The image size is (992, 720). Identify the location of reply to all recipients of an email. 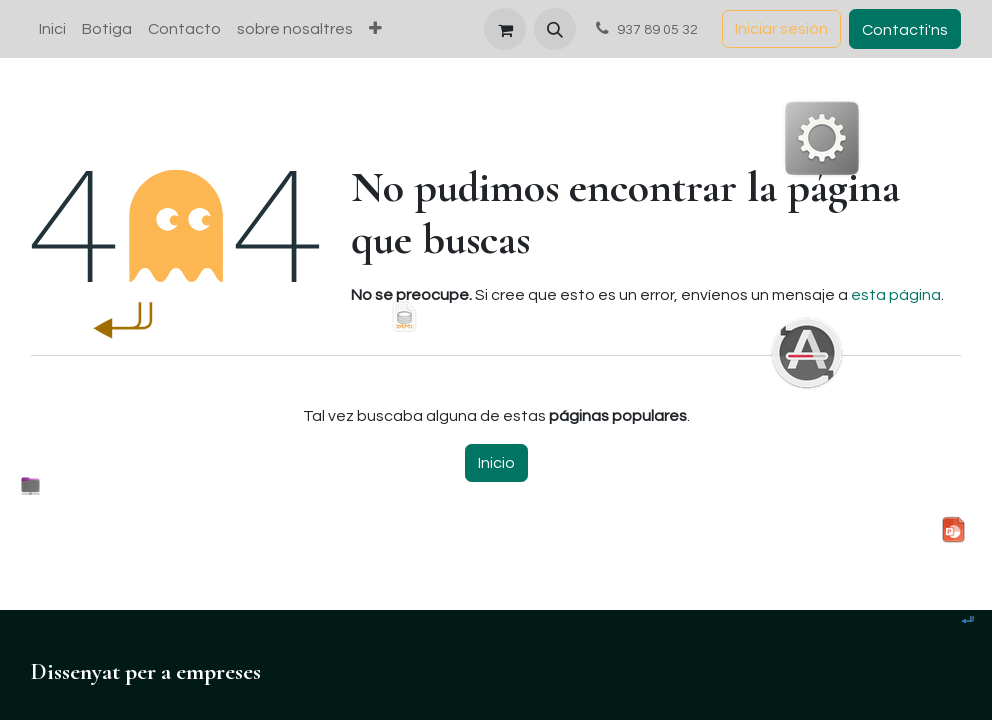
(122, 320).